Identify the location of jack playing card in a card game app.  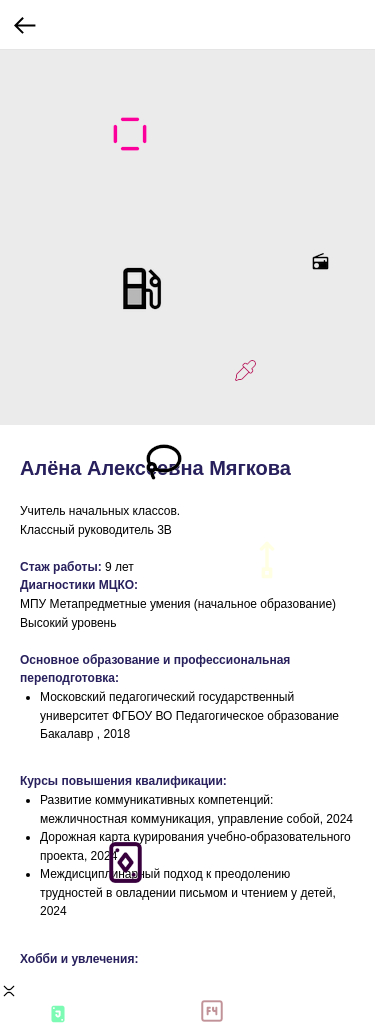
(58, 1014).